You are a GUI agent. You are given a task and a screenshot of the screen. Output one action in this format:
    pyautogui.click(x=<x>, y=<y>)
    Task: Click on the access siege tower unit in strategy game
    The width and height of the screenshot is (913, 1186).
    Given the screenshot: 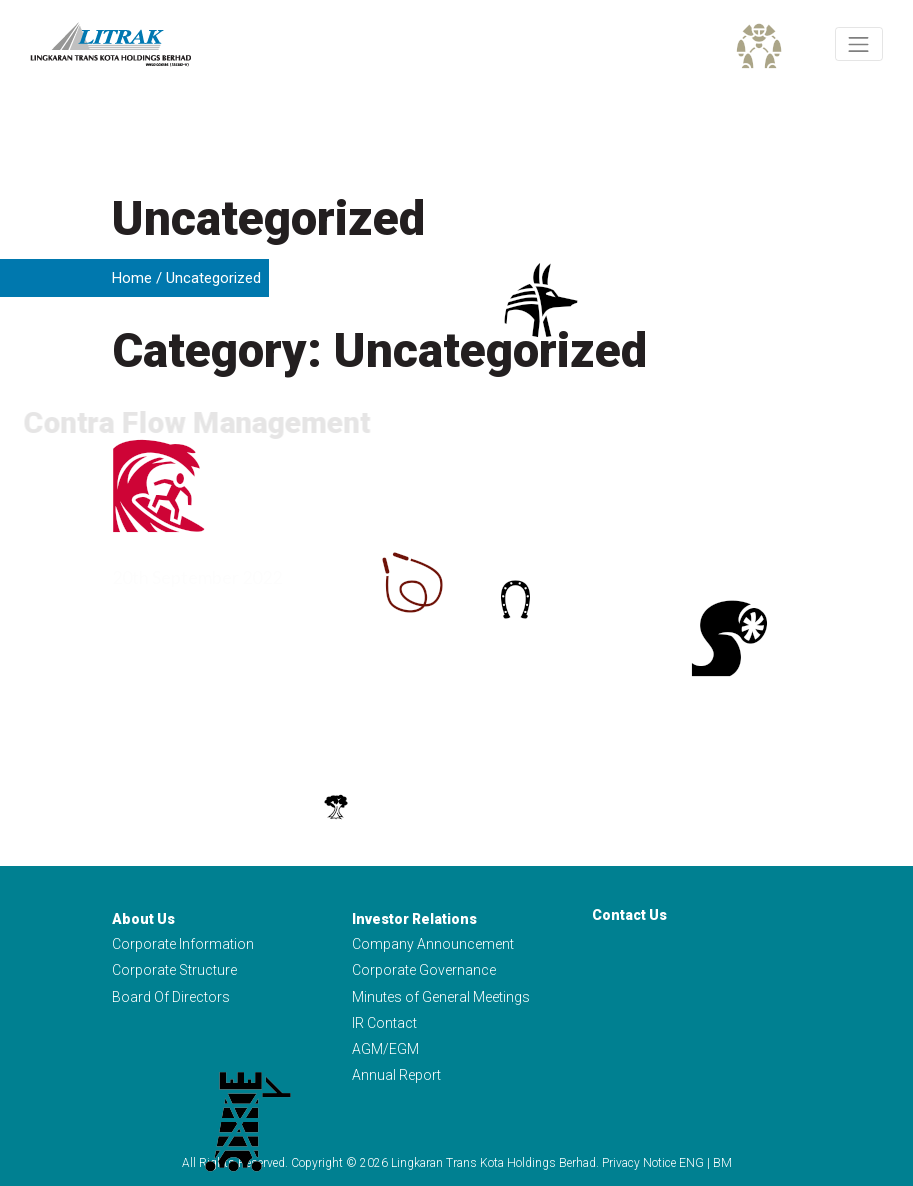 What is the action you would take?
    pyautogui.click(x=246, y=1120)
    